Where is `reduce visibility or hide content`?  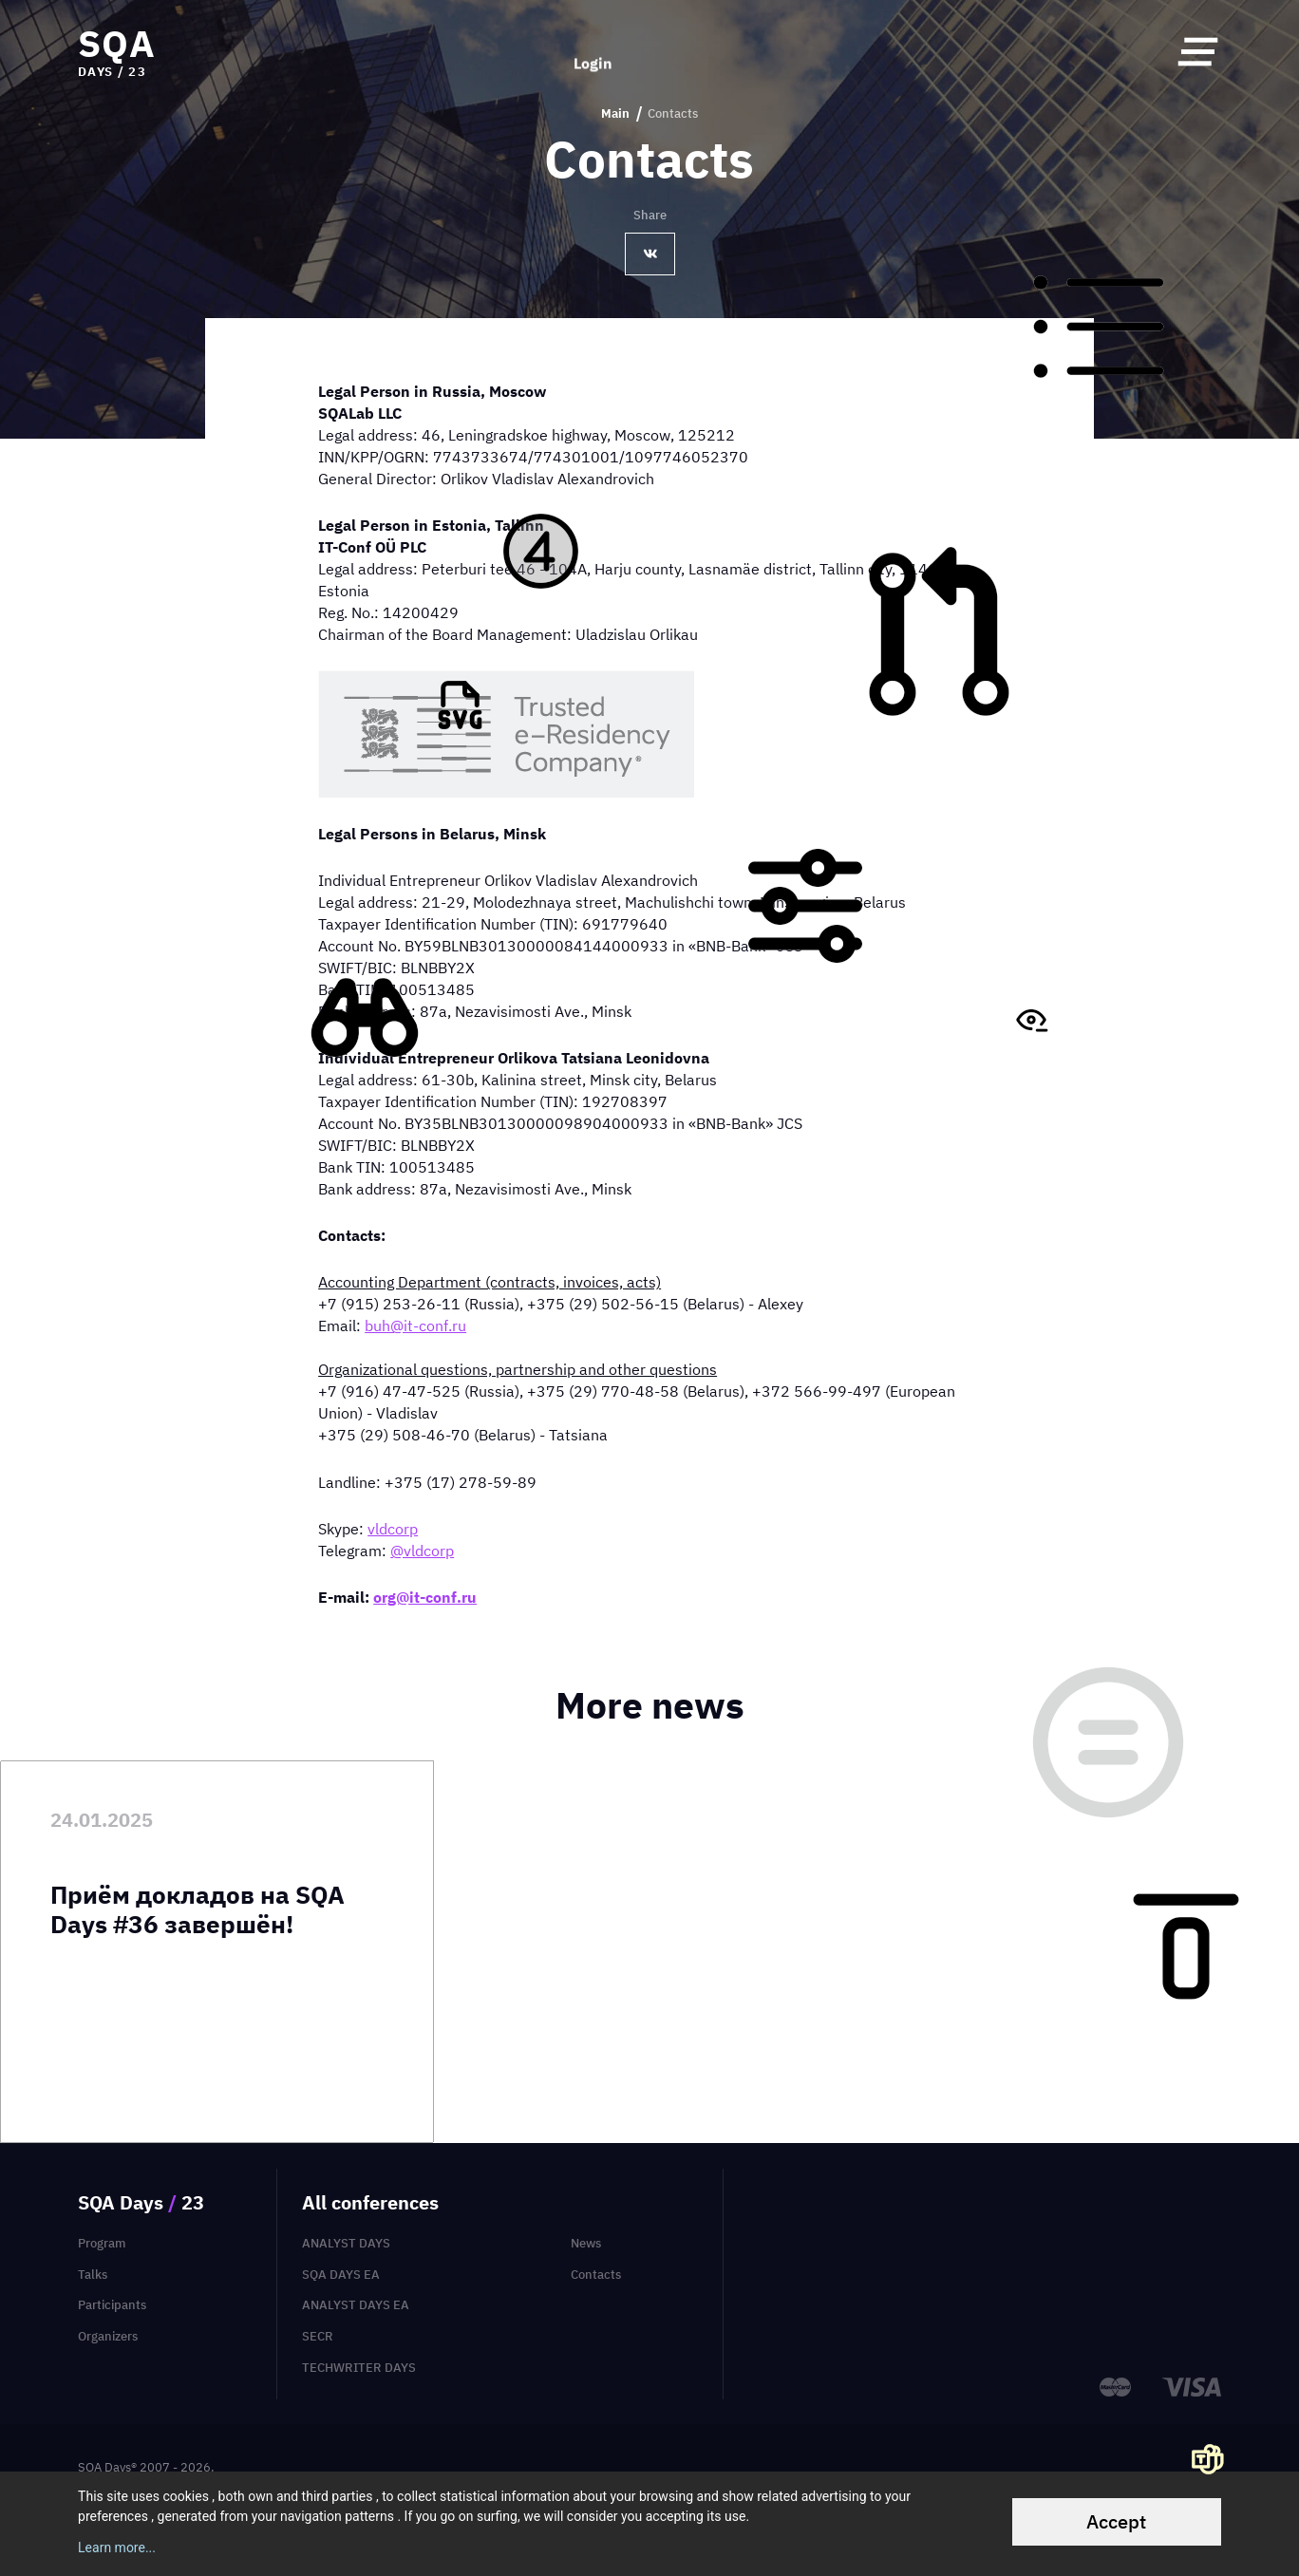
reduce visibility or hide content is located at coordinates (1031, 1020).